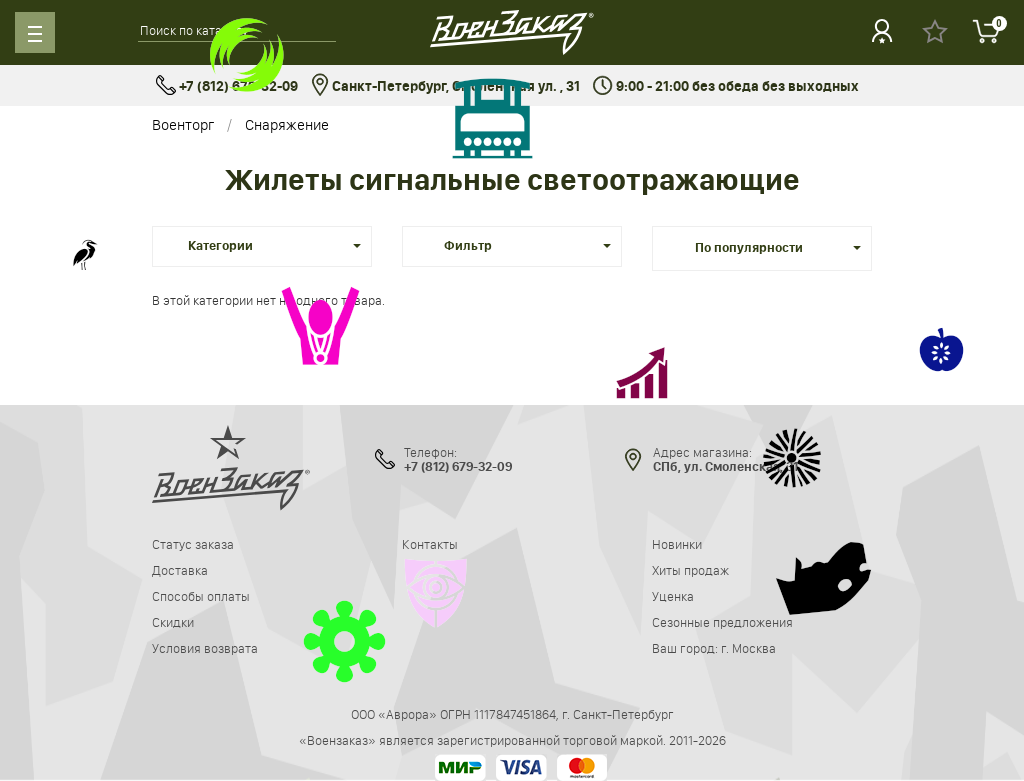 This screenshot has height=781, width=1024. What do you see at coordinates (85, 254) in the screenshot?
I see `heron bird icon for wildlife or nature category` at bounding box center [85, 254].